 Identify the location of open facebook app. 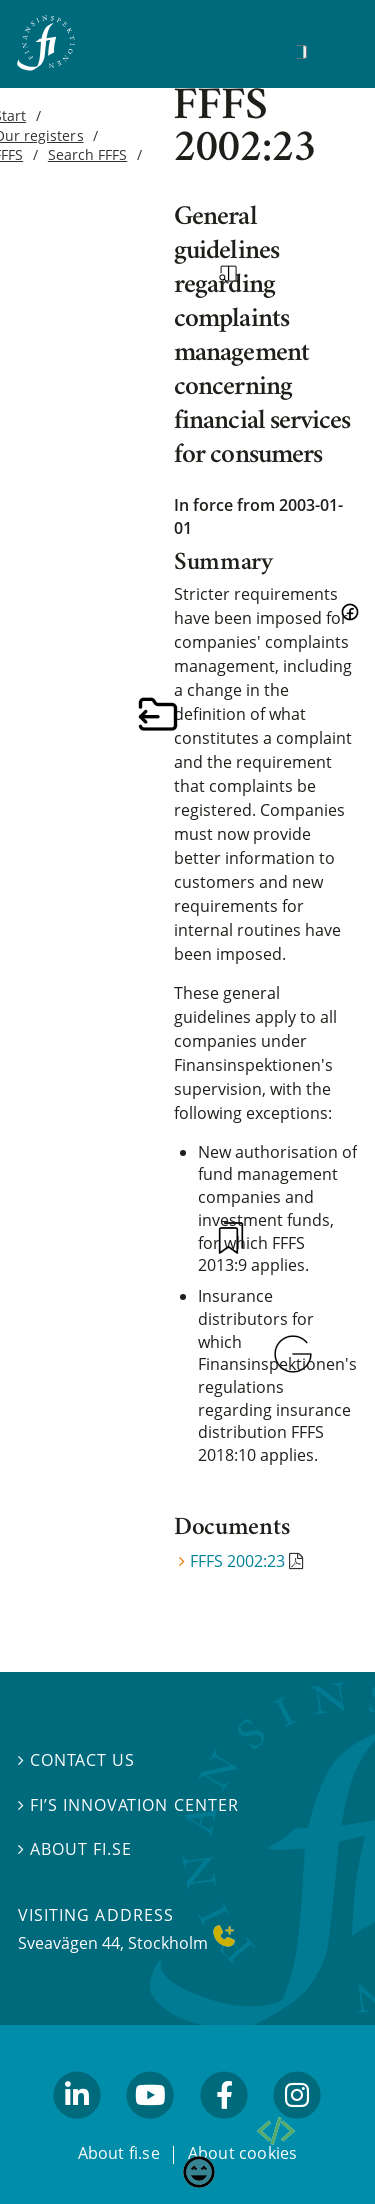
(350, 612).